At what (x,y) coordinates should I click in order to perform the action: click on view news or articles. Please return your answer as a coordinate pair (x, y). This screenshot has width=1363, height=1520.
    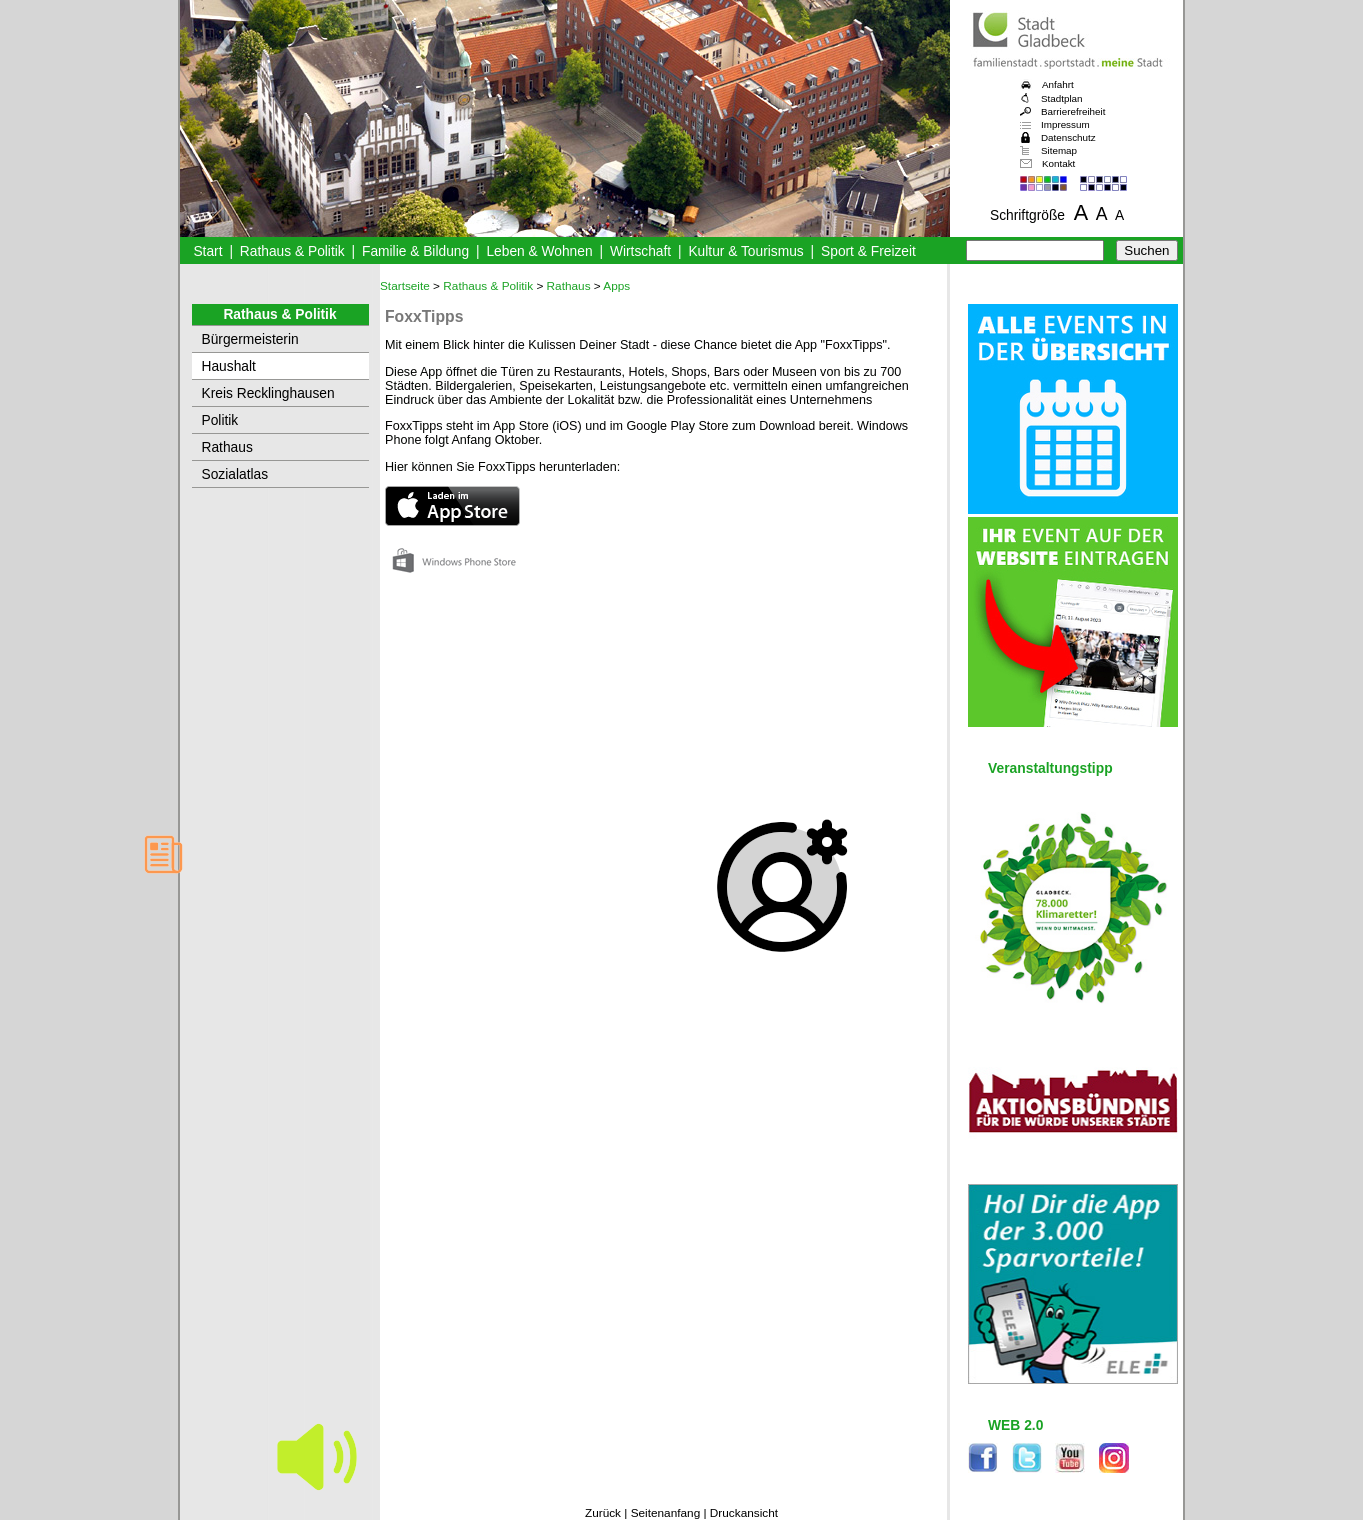
    Looking at the image, I should click on (163, 854).